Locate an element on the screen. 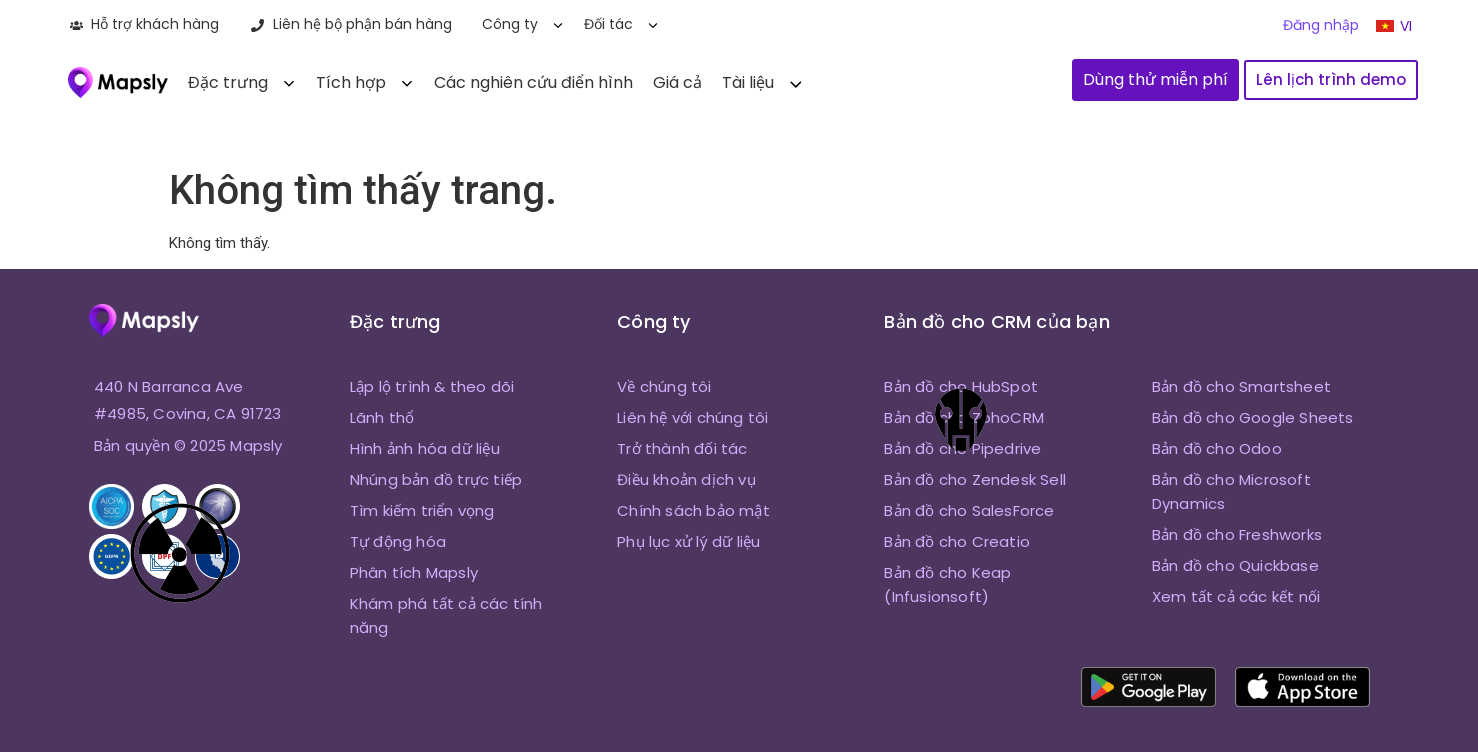 The height and width of the screenshot is (752, 1478). android or robot character avatar is located at coordinates (961, 420).